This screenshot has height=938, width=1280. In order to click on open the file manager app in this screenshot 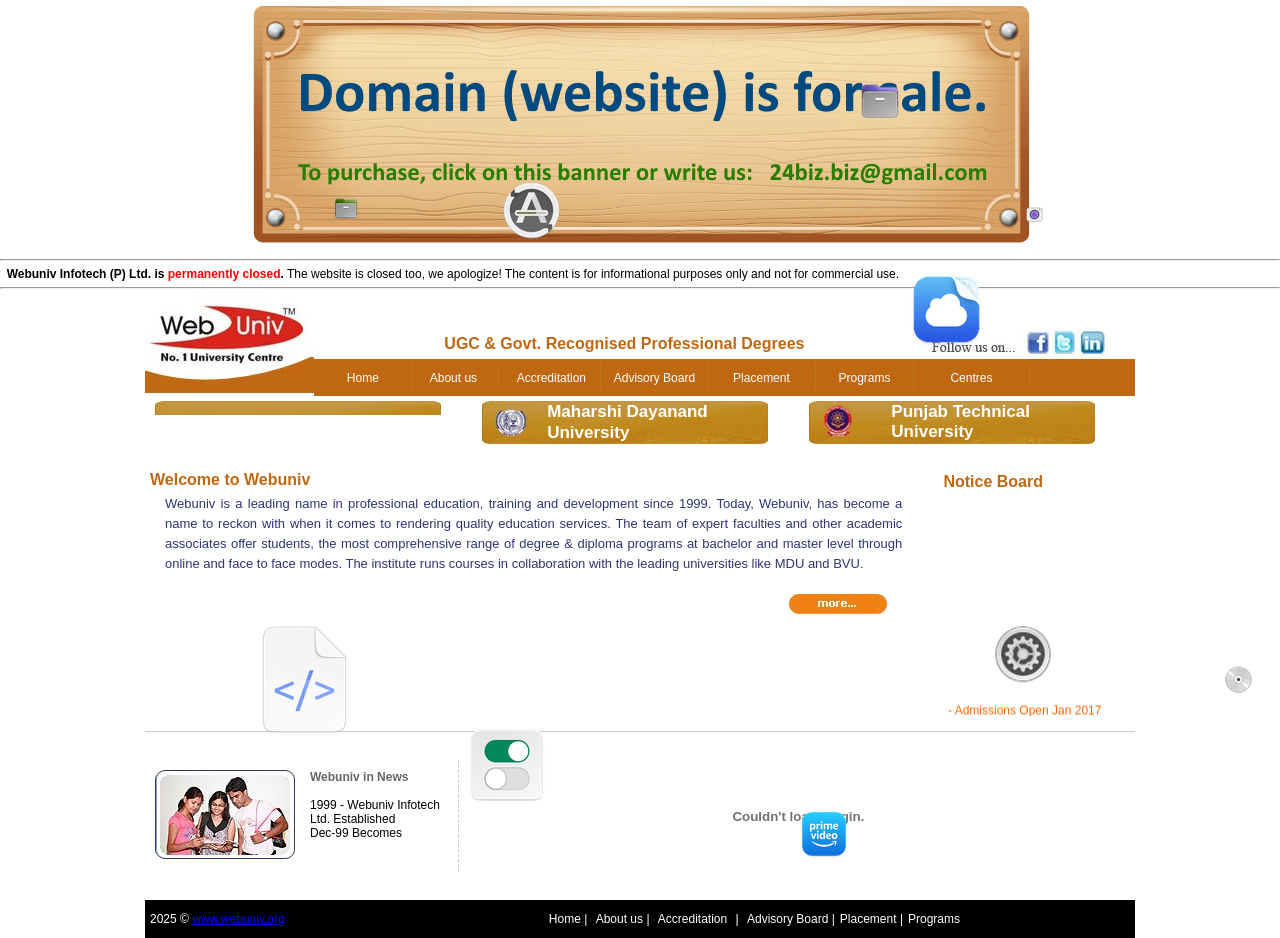, I will do `click(880, 101)`.